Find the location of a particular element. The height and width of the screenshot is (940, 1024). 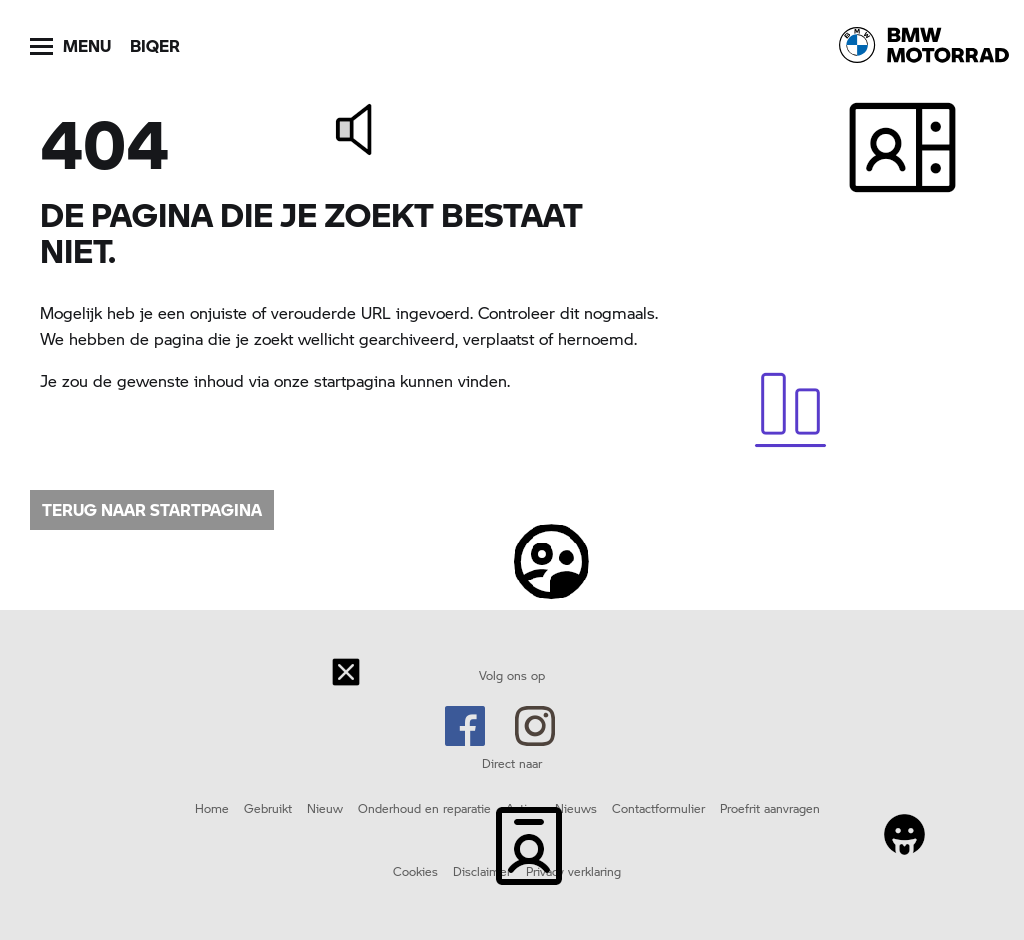

react with a playful or silly emoji is located at coordinates (904, 834).